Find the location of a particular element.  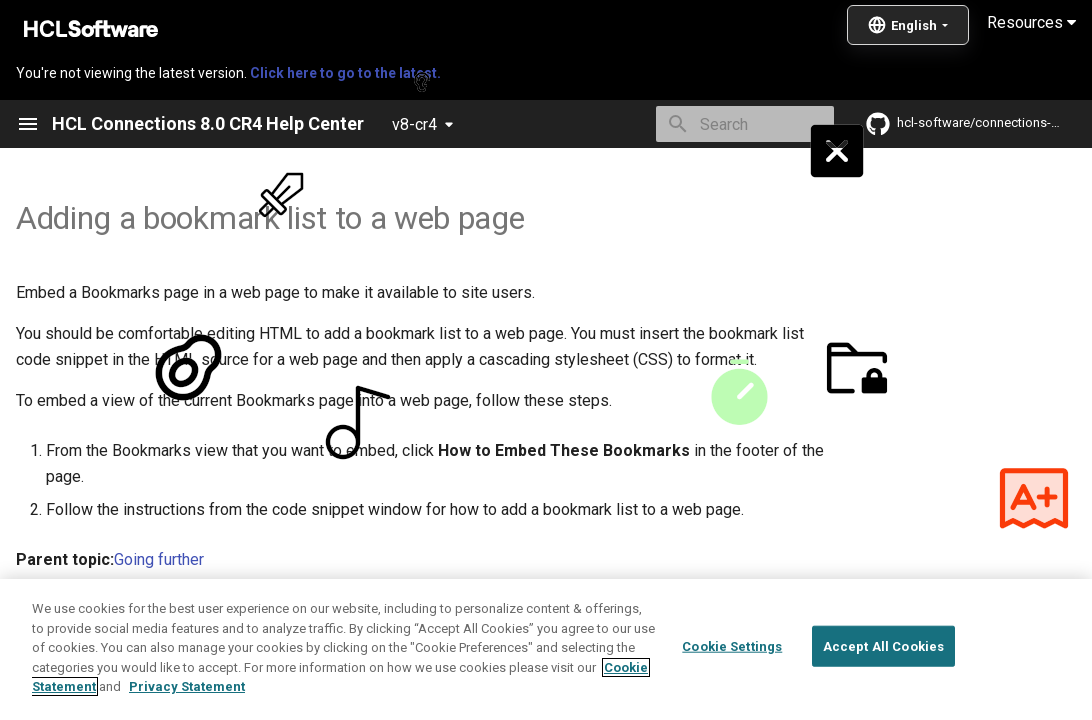

set a countdown timer is located at coordinates (739, 394).